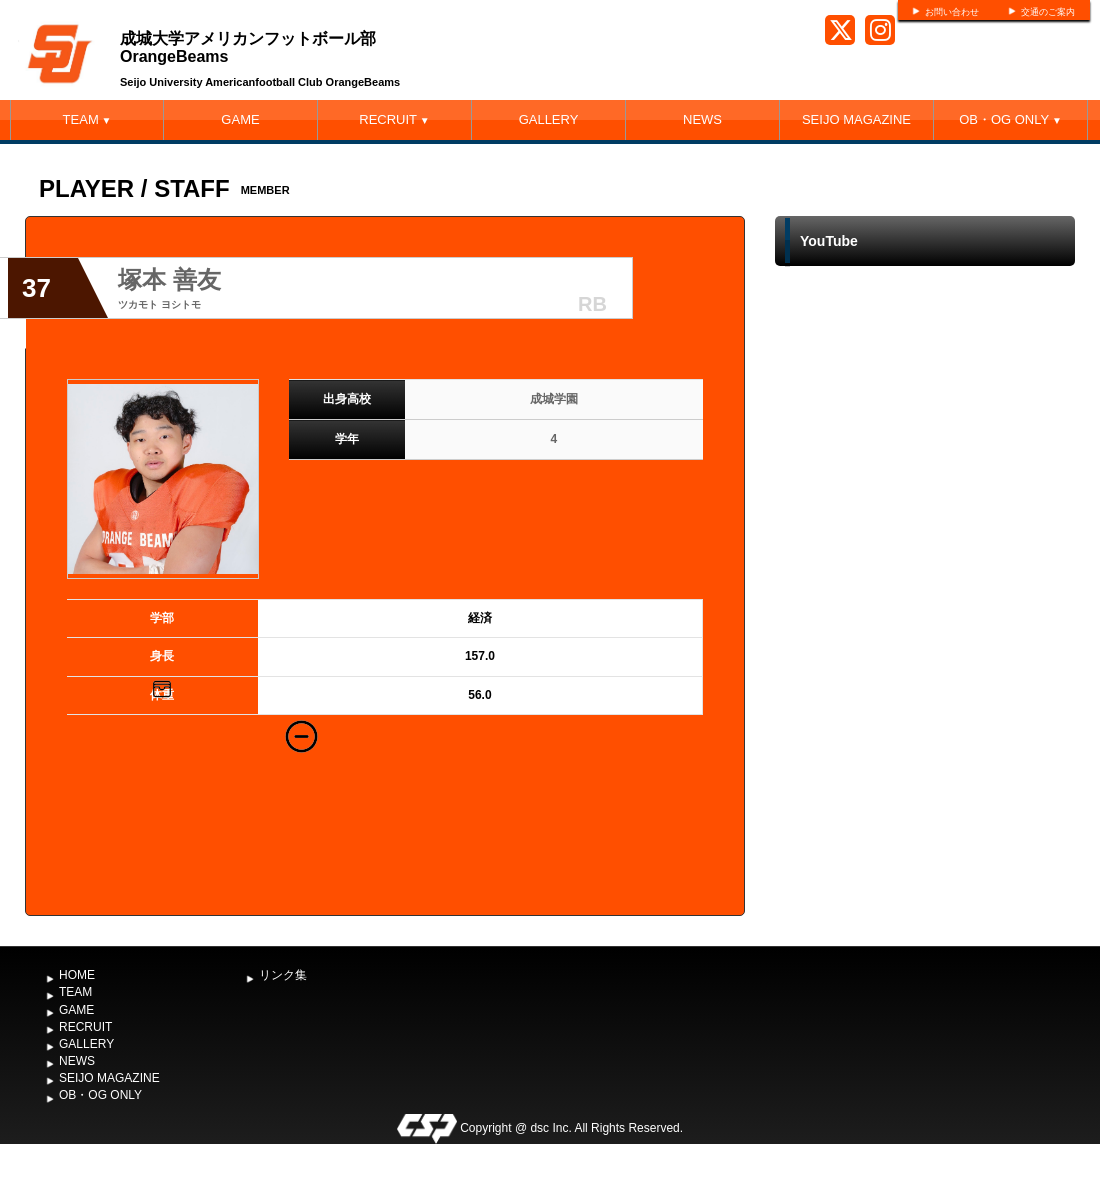 The height and width of the screenshot is (1181, 1100). What do you see at coordinates (301, 736) in the screenshot?
I see `remove an item from a list or collection` at bounding box center [301, 736].